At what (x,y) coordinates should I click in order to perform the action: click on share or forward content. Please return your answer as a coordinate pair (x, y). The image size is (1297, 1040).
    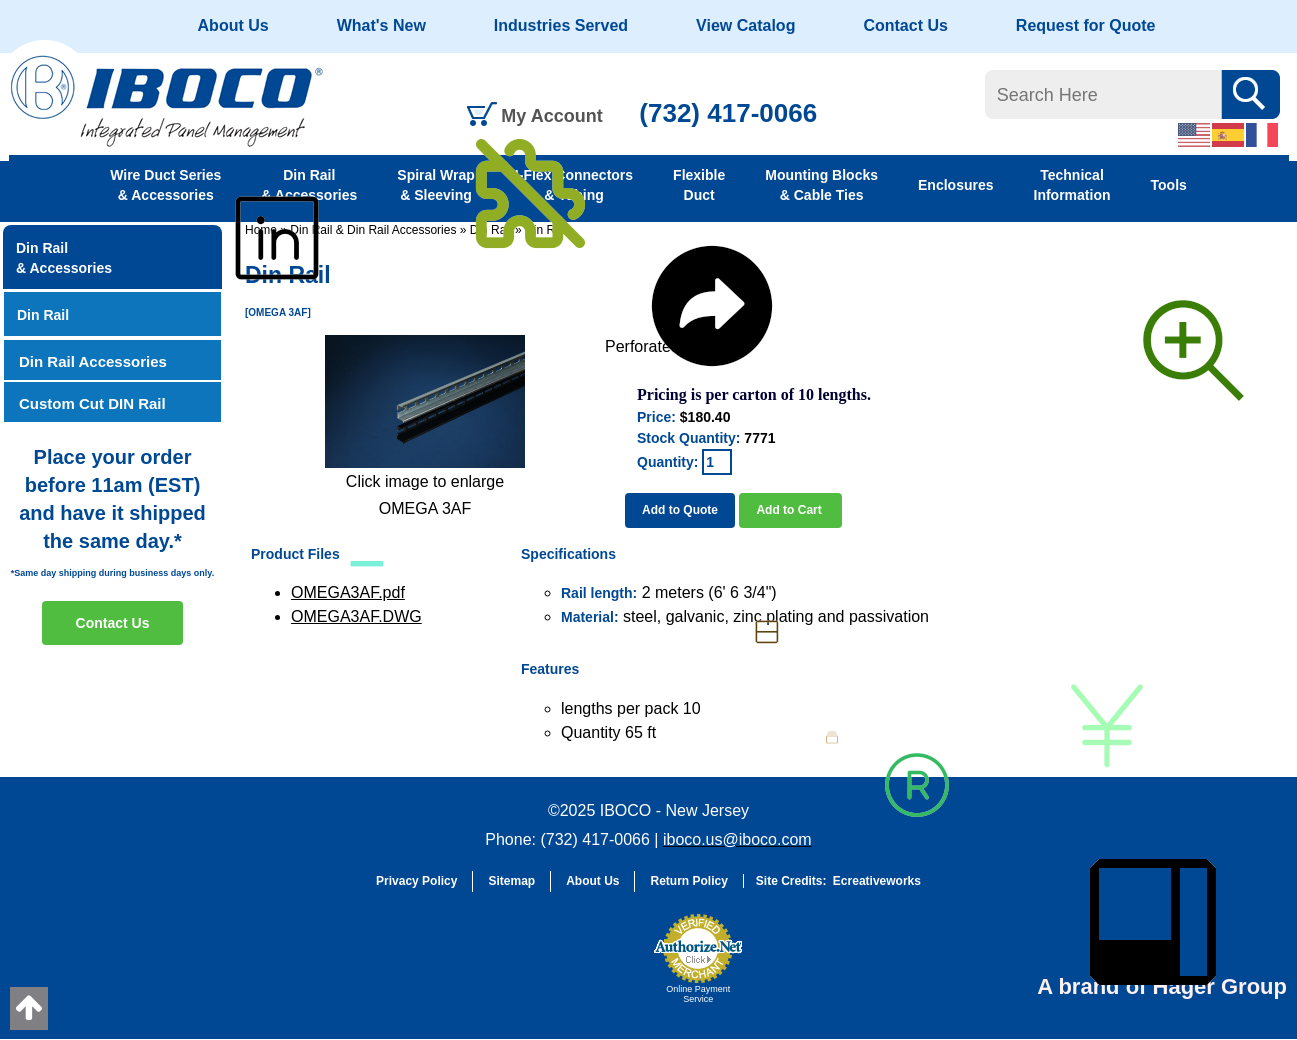
    Looking at the image, I should click on (712, 306).